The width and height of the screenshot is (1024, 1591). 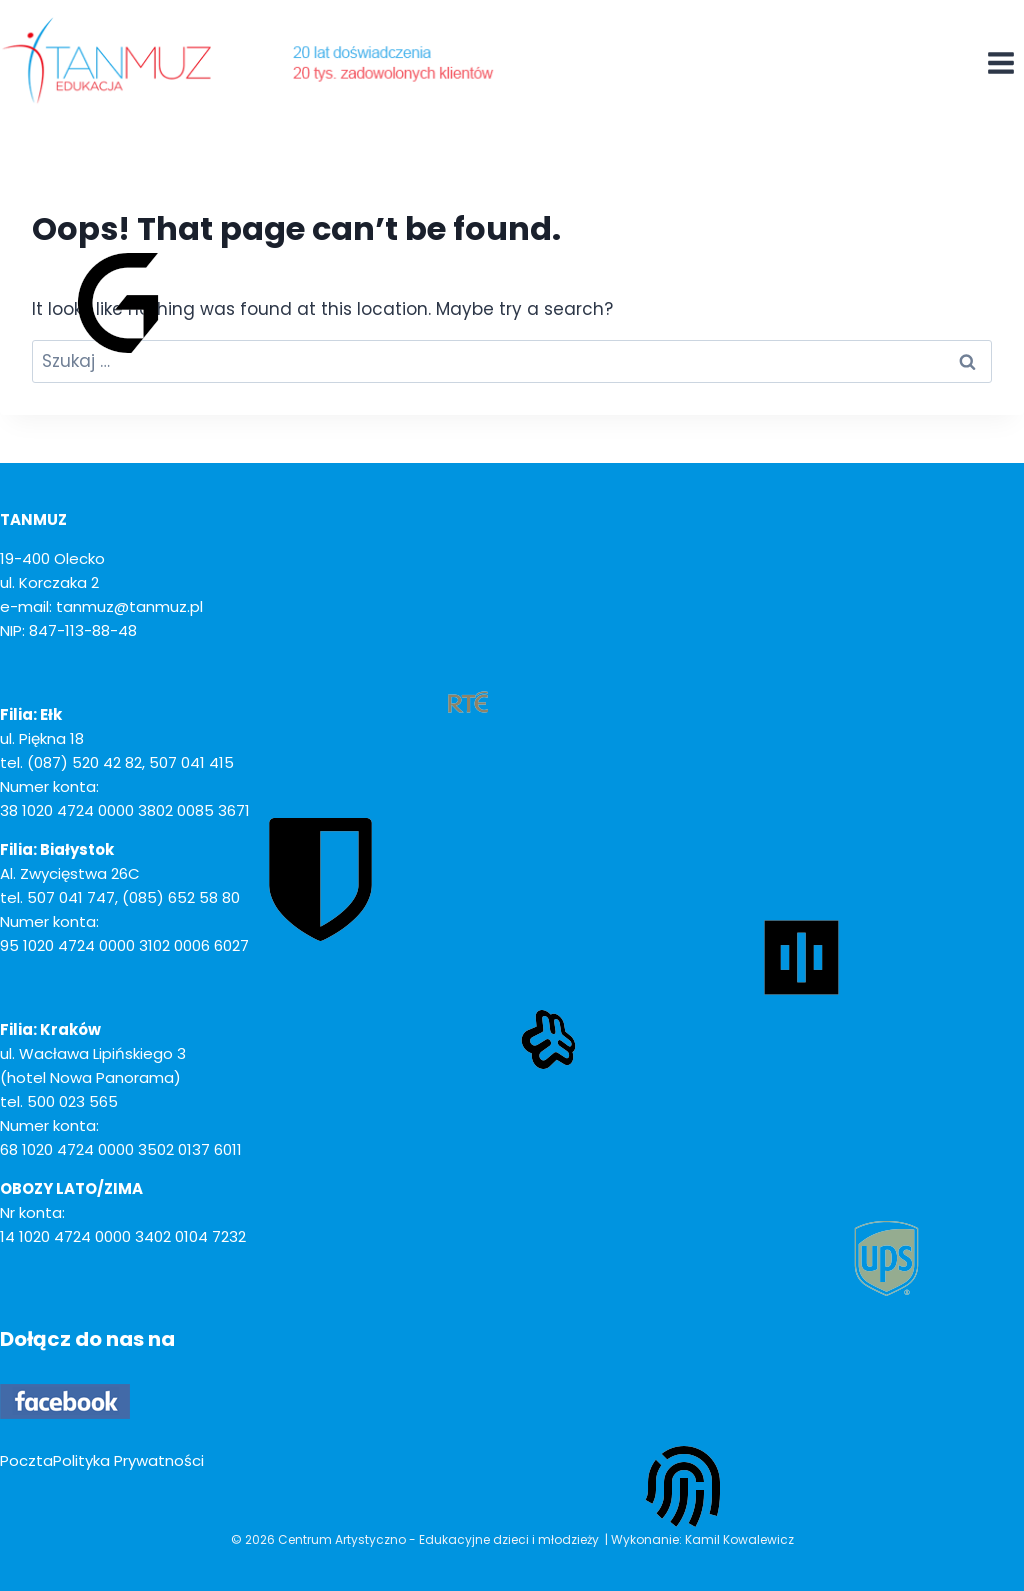 What do you see at coordinates (886, 1258) in the screenshot?
I see `UPS shipping and tracking services` at bounding box center [886, 1258].